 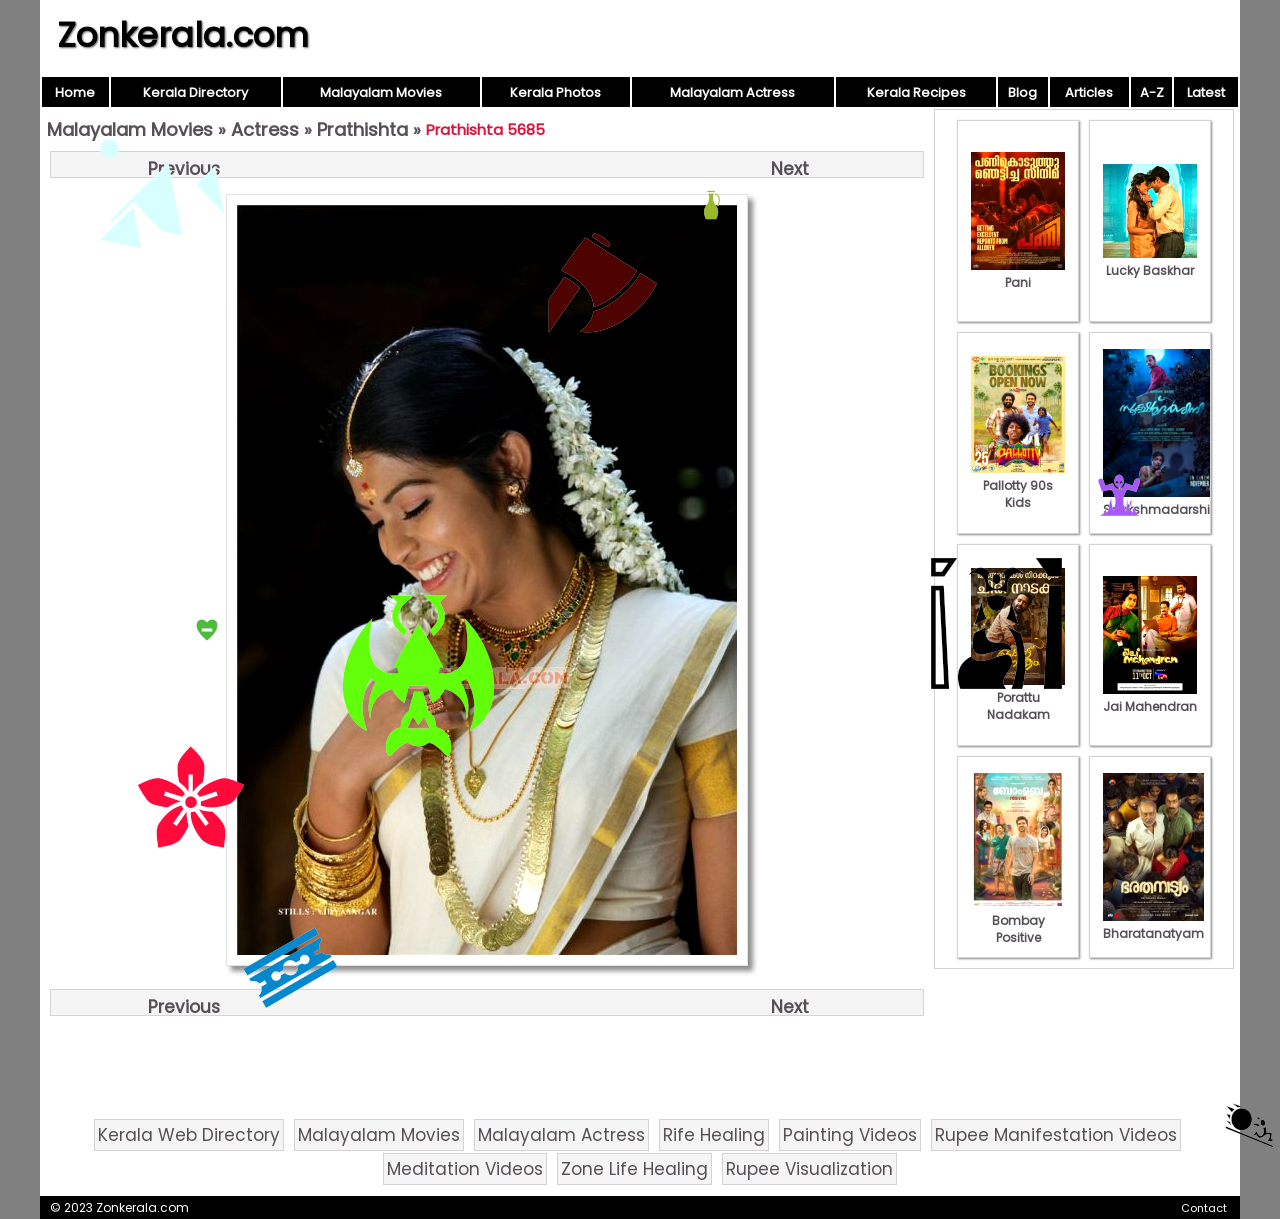 What do you see at coordinates (712, 205) in the screenshot?
I see `select a jug or pitcher item in game inventory` at bounding box center [712, 205].